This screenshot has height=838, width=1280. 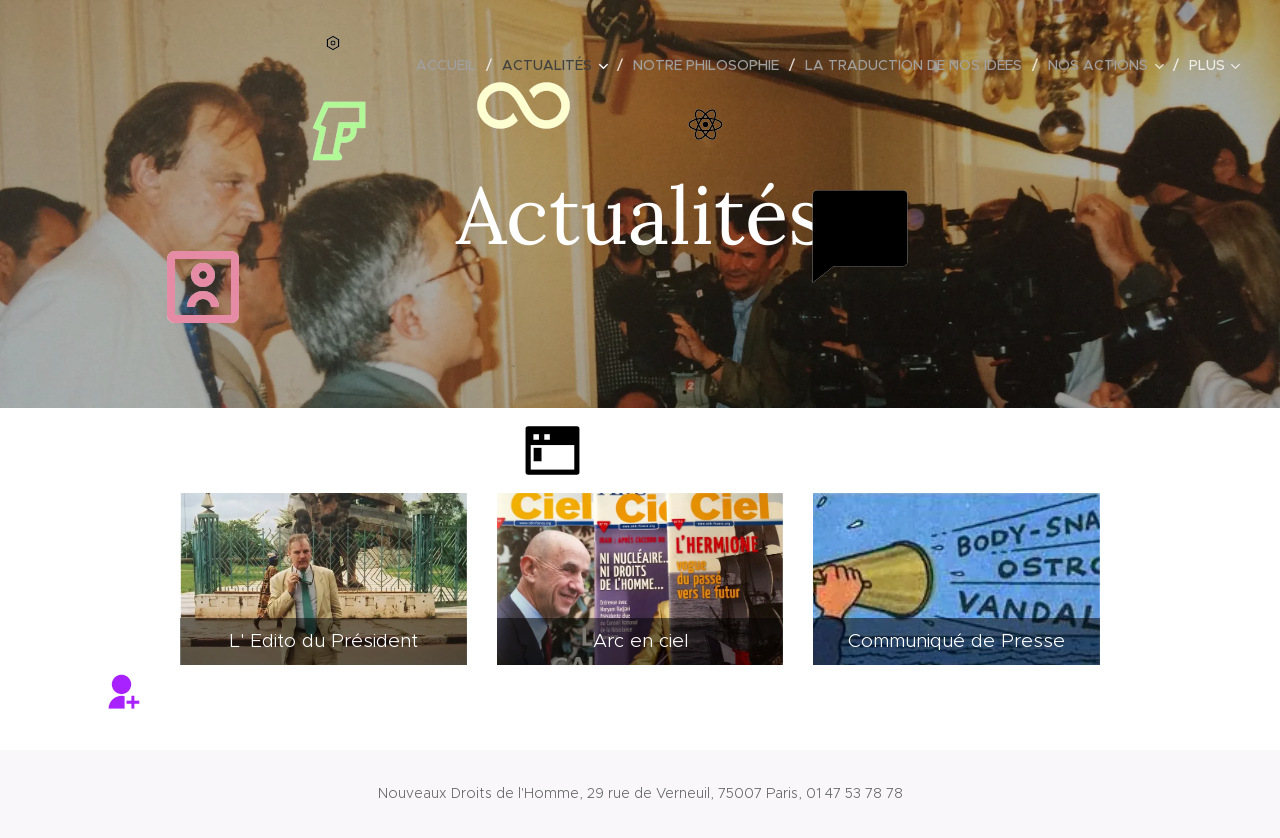 I want to click on indicates unlimited or infinite content, so click(x=523, y=105).